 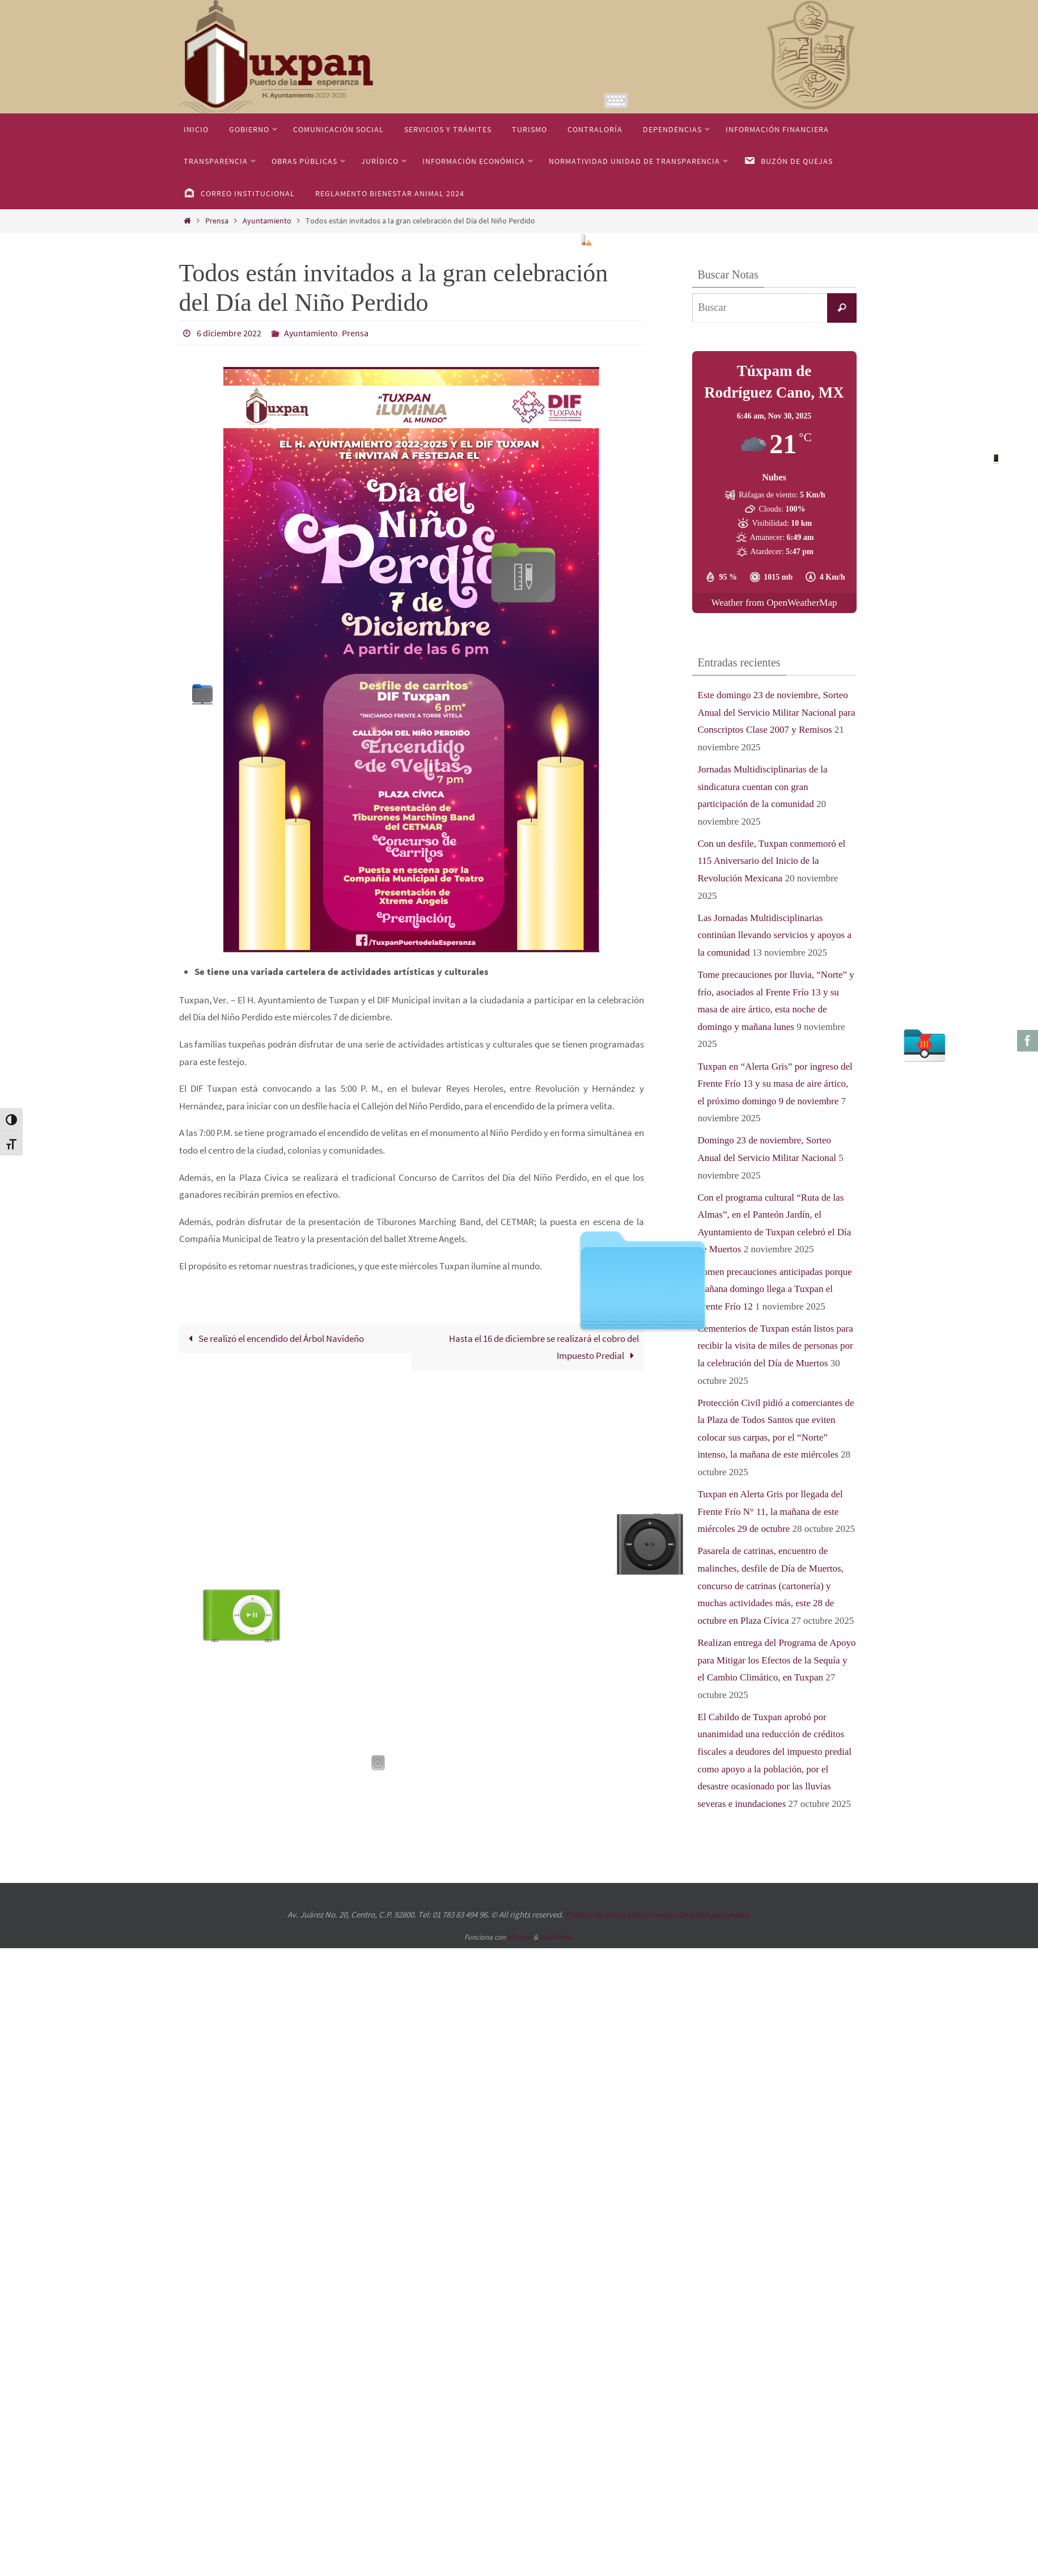 I want to click on access hard drive storage, so click(x=378, y=1763).